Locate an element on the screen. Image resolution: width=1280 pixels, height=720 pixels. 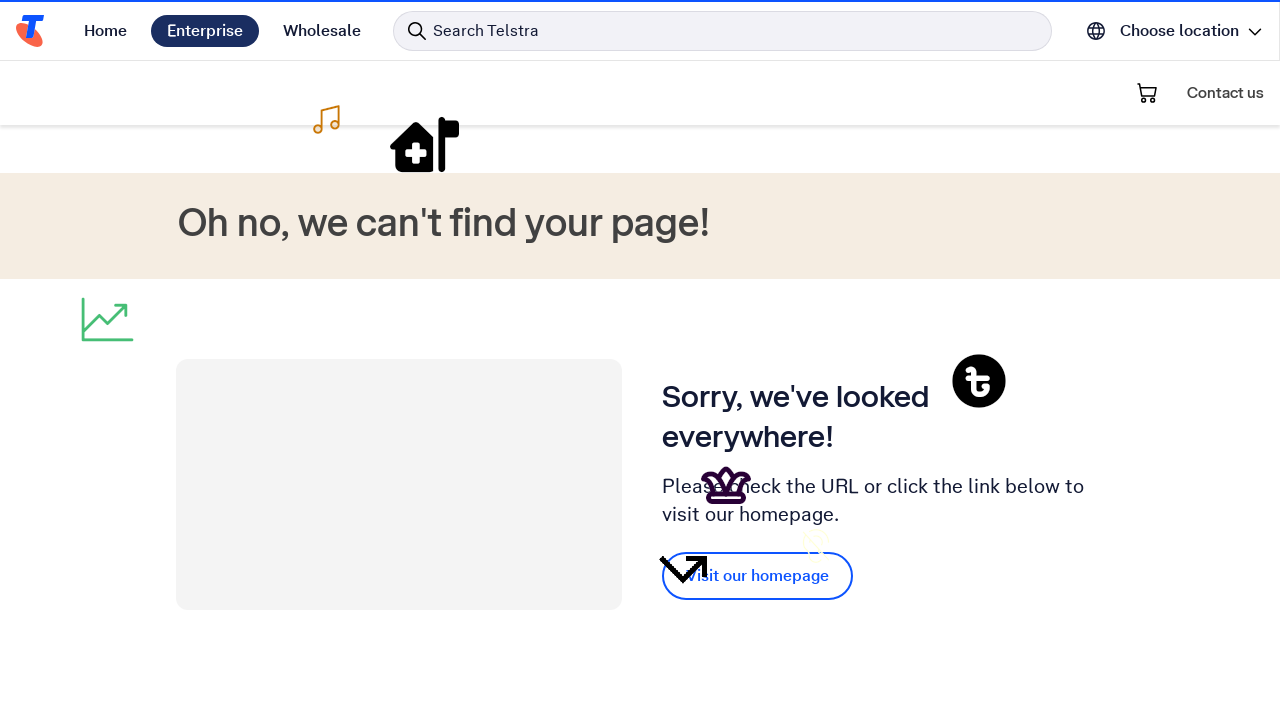
access music library or audio files is located at coordinates (328, 120).